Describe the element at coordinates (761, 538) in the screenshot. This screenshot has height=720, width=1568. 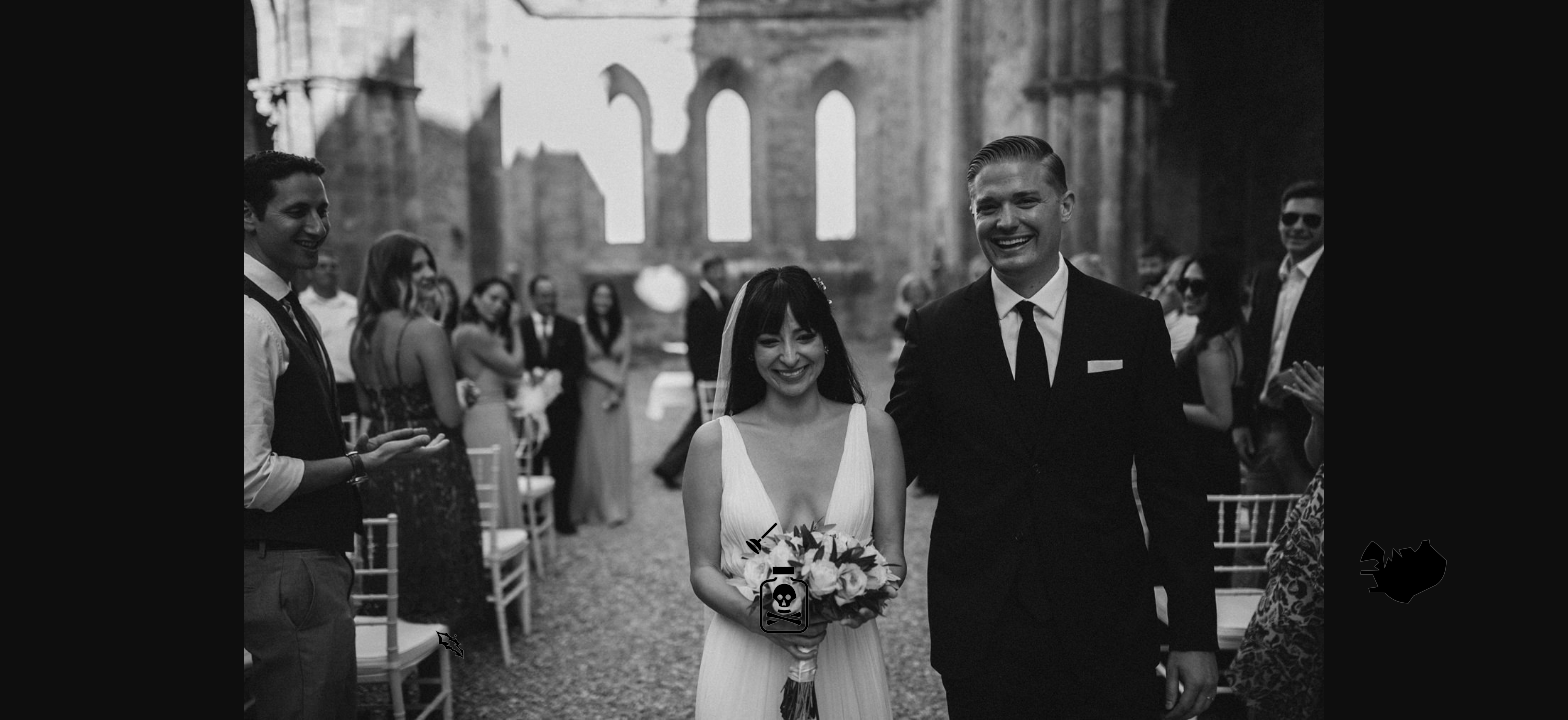
I see `report a plumbing issue or maintenance request` at that location.